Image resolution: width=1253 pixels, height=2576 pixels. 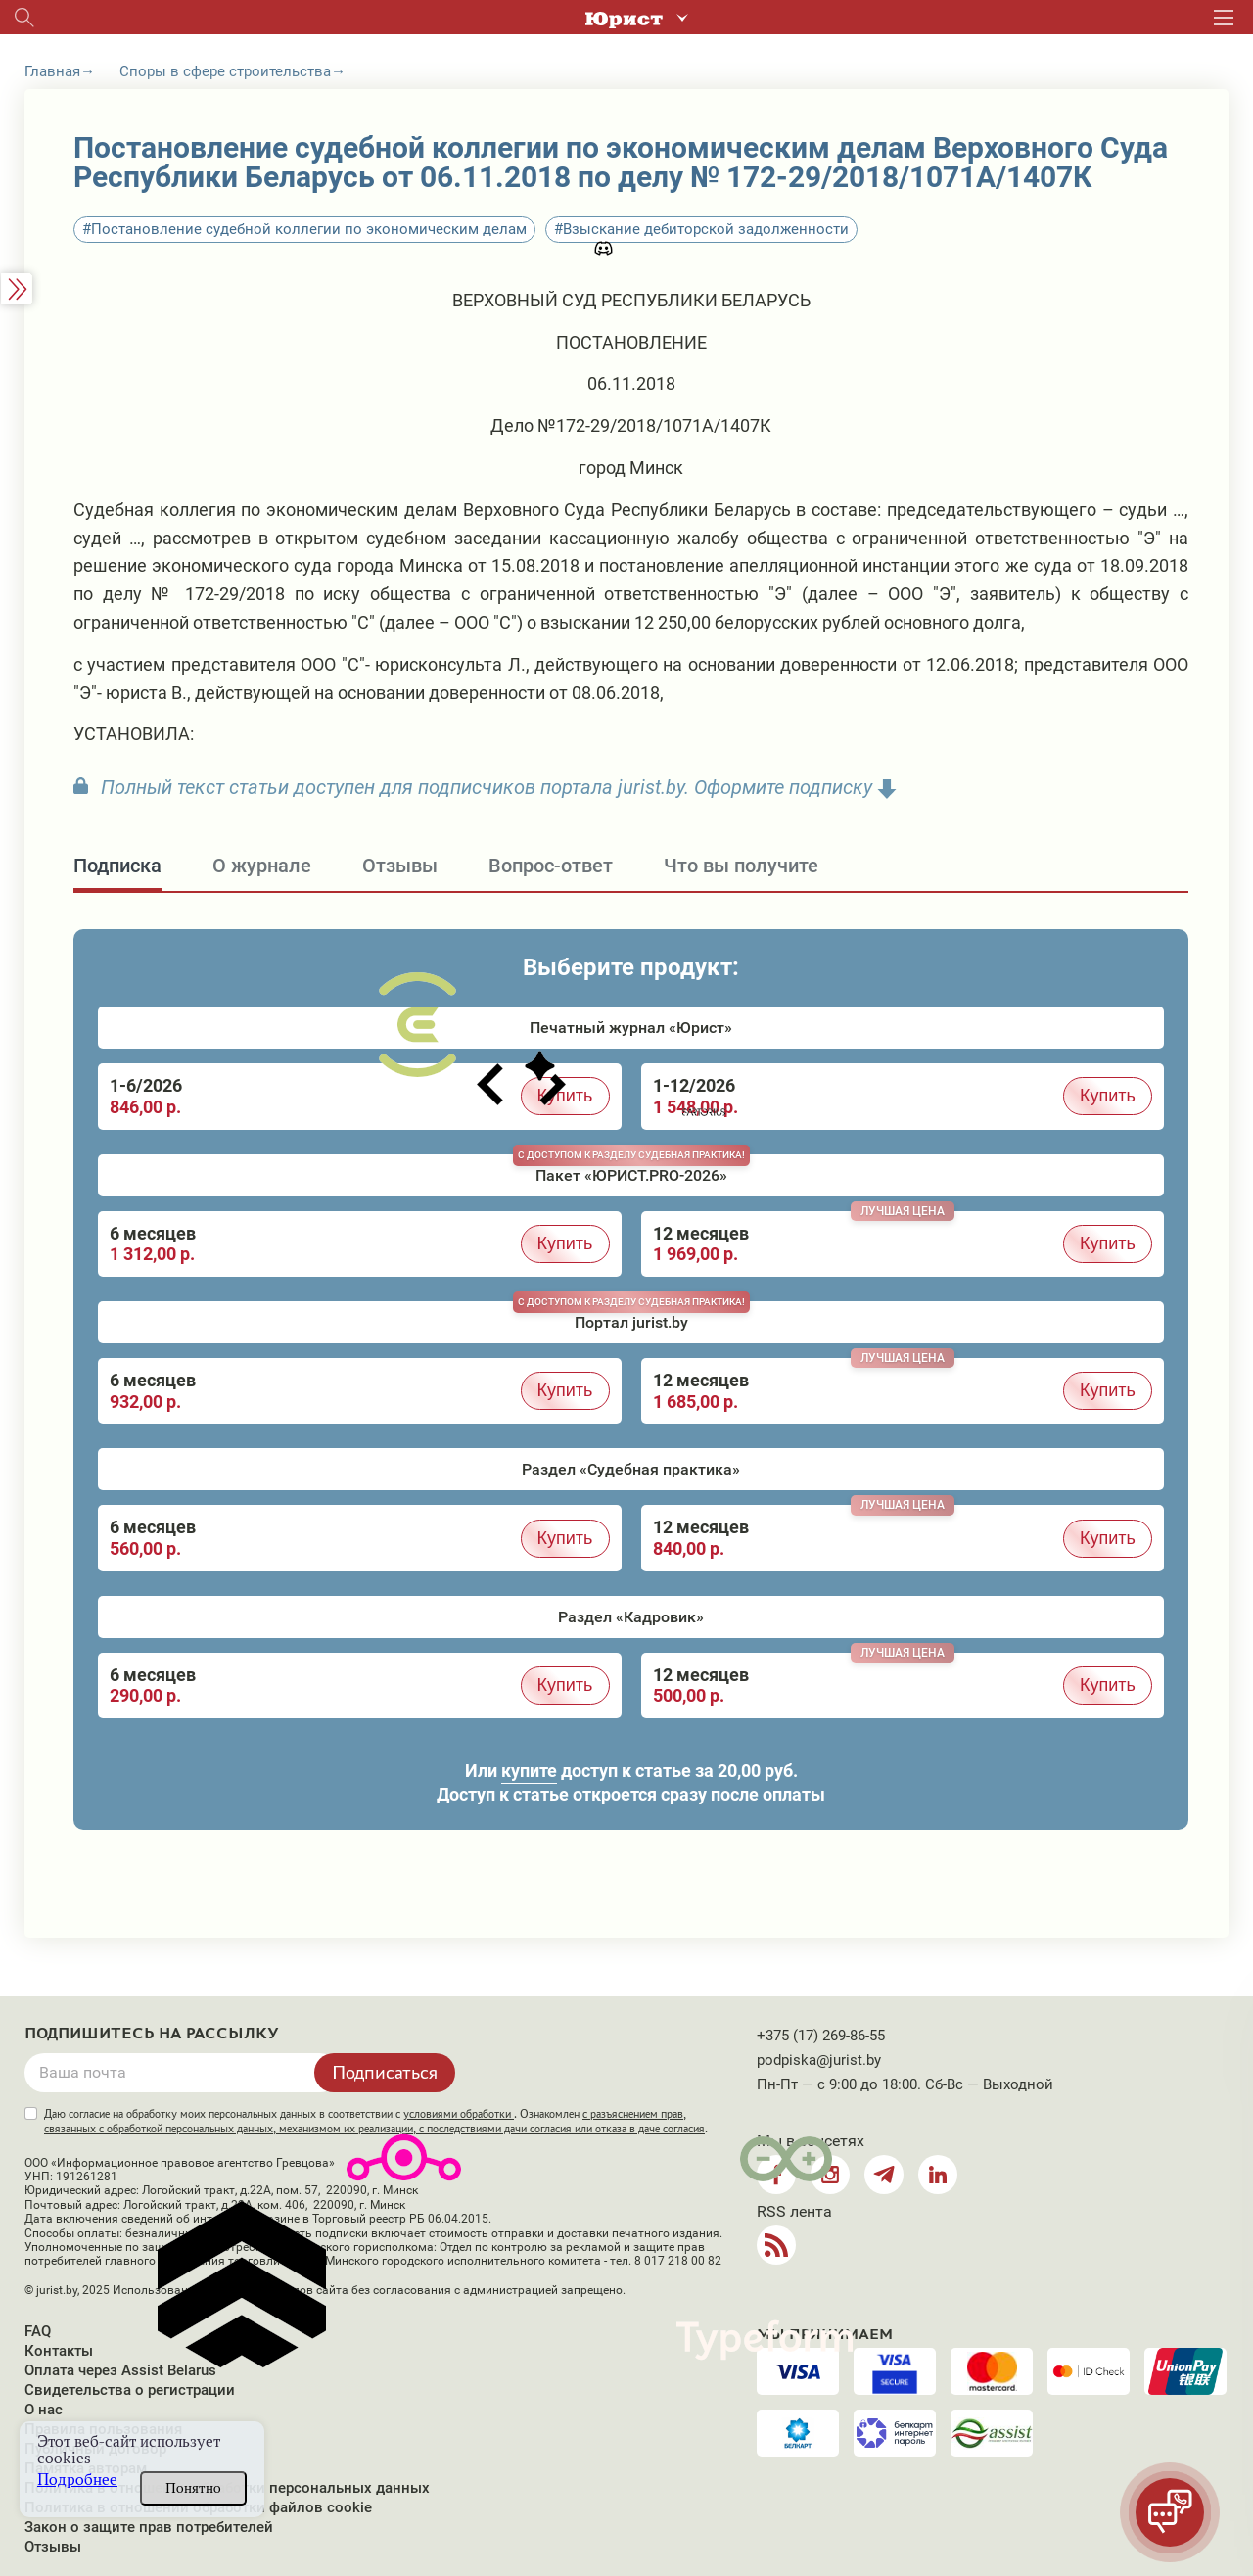 What do you see at coordinates (521, 1084) in the screenshot?
I see `access AI-powered code assistance` at bounding box center [521, 1084].